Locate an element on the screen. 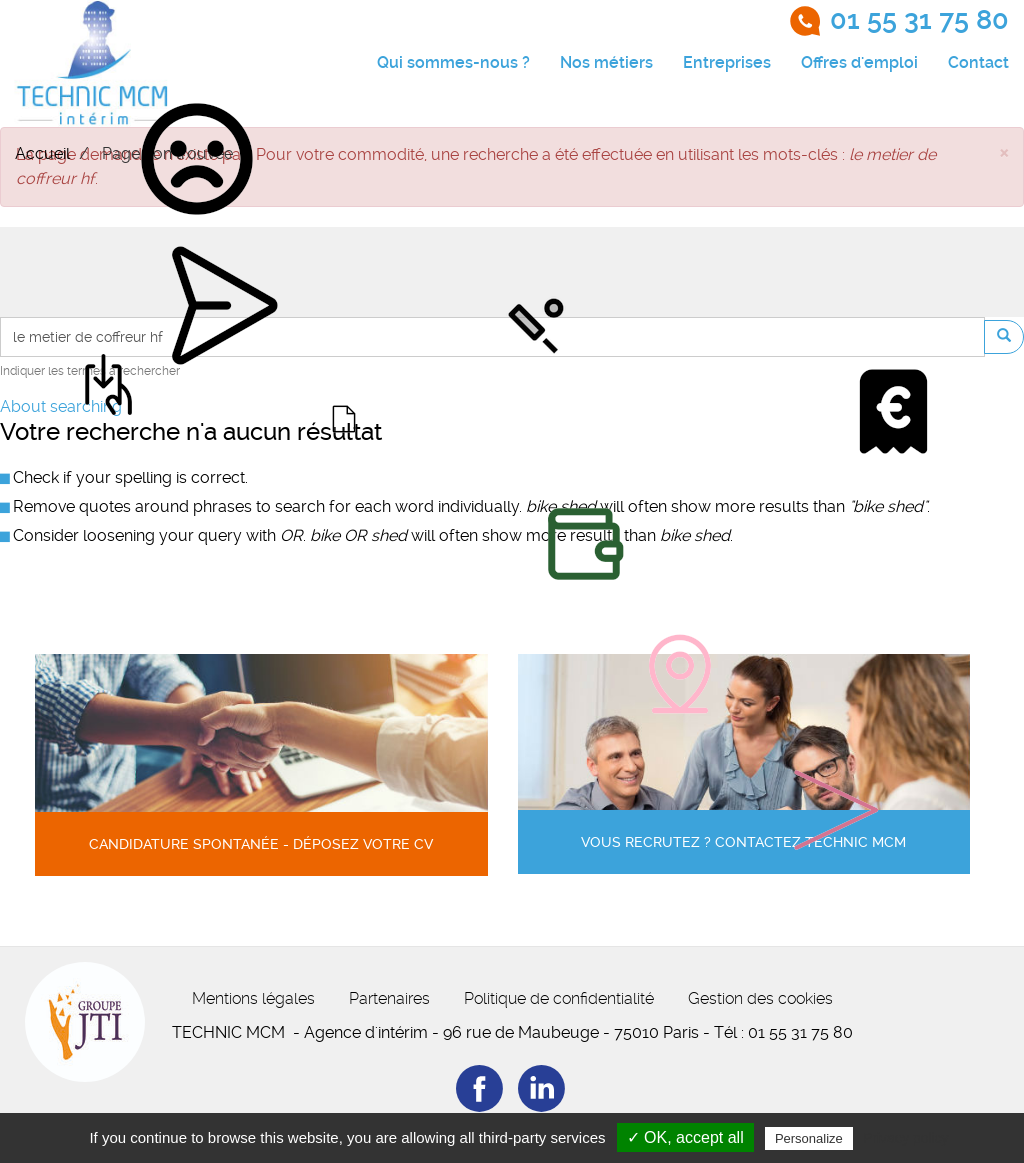  view or open a document is located at coordinates (344, 419).